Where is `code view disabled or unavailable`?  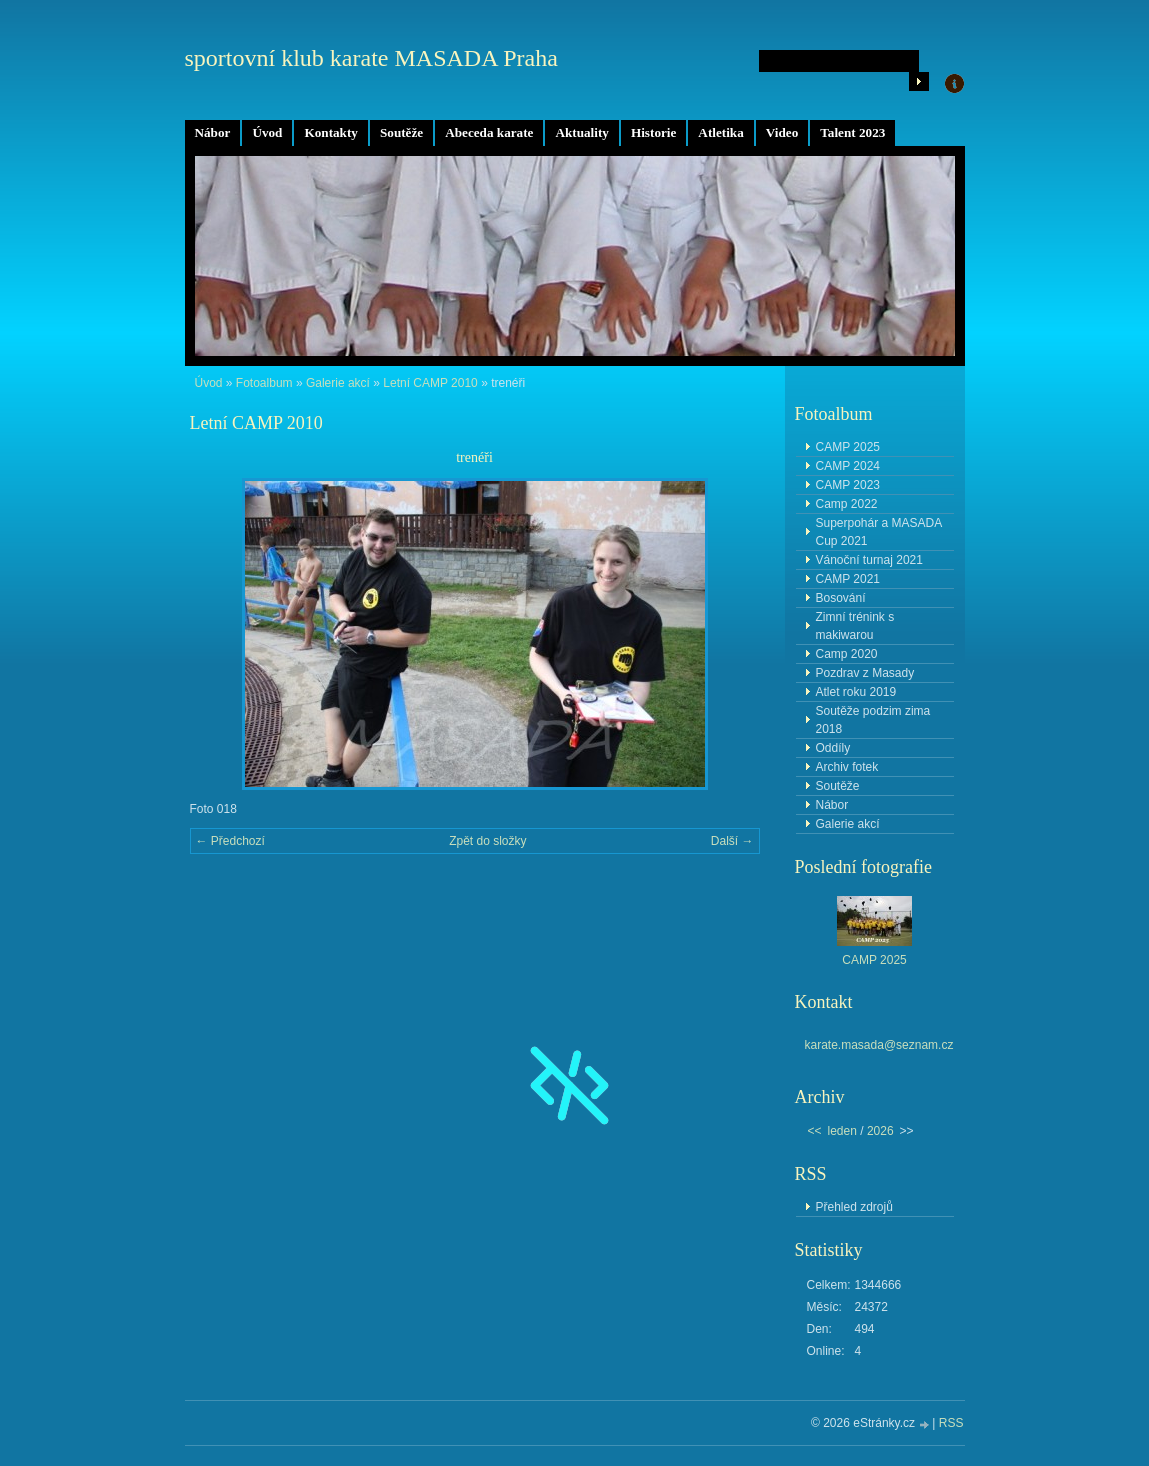 code view disabled or unavailable is located at coordinates (569, 1085).